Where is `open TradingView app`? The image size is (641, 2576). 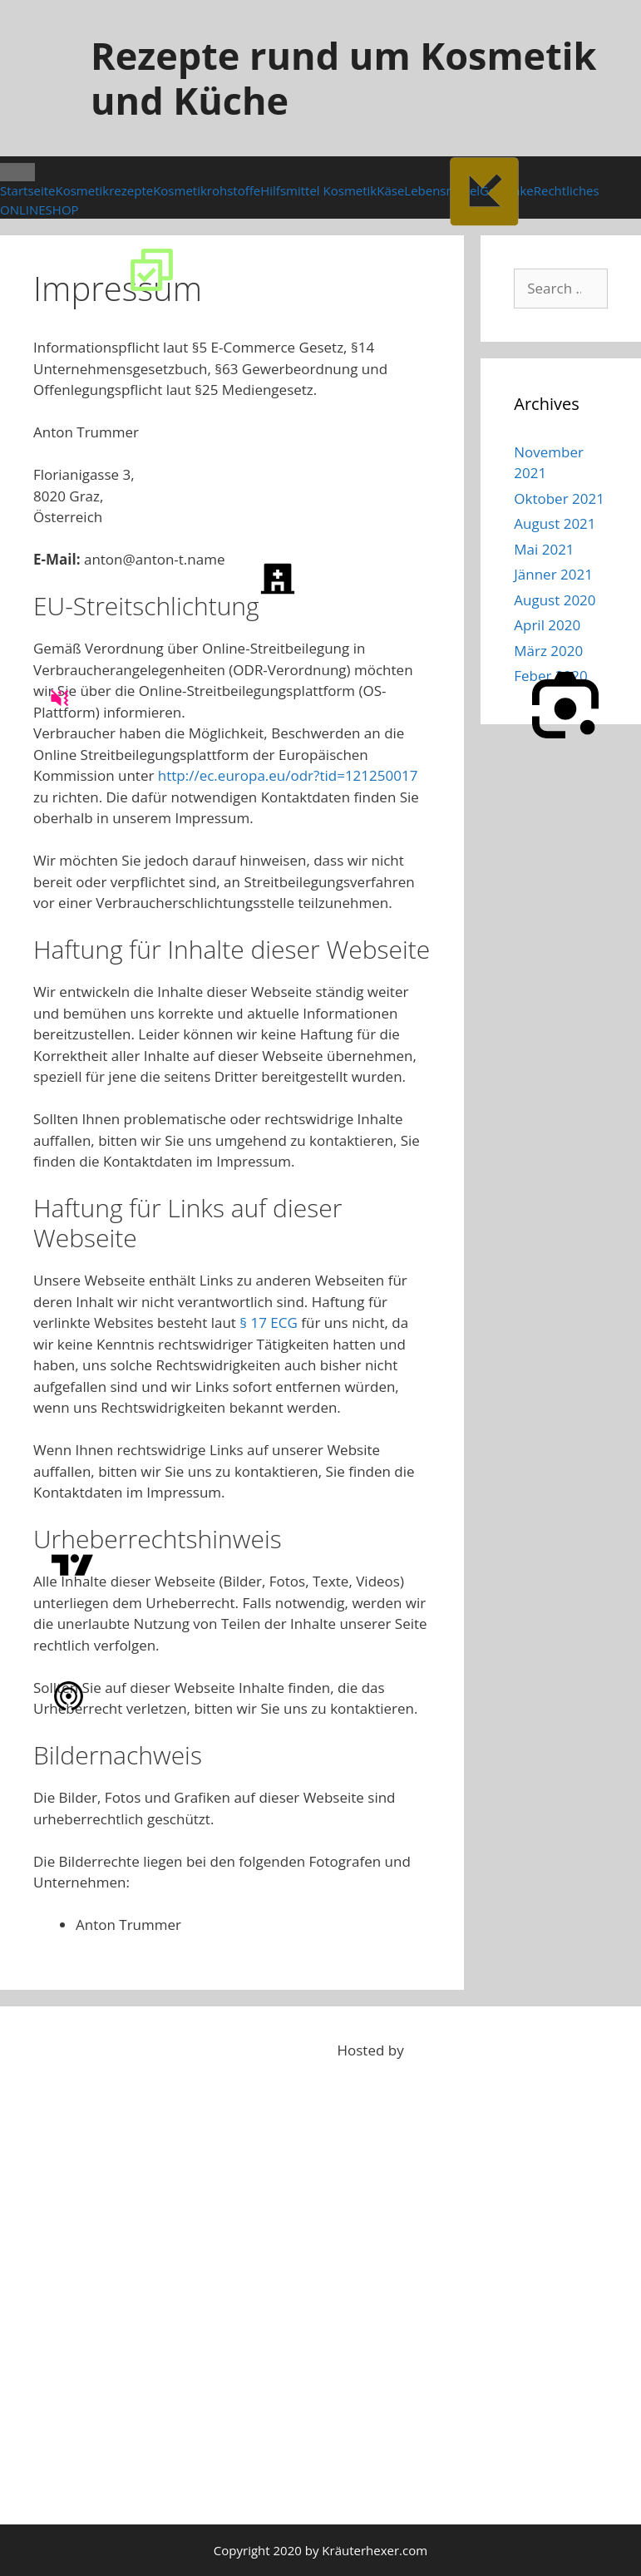
open TradingView app is located at coordinates (72, 1565).